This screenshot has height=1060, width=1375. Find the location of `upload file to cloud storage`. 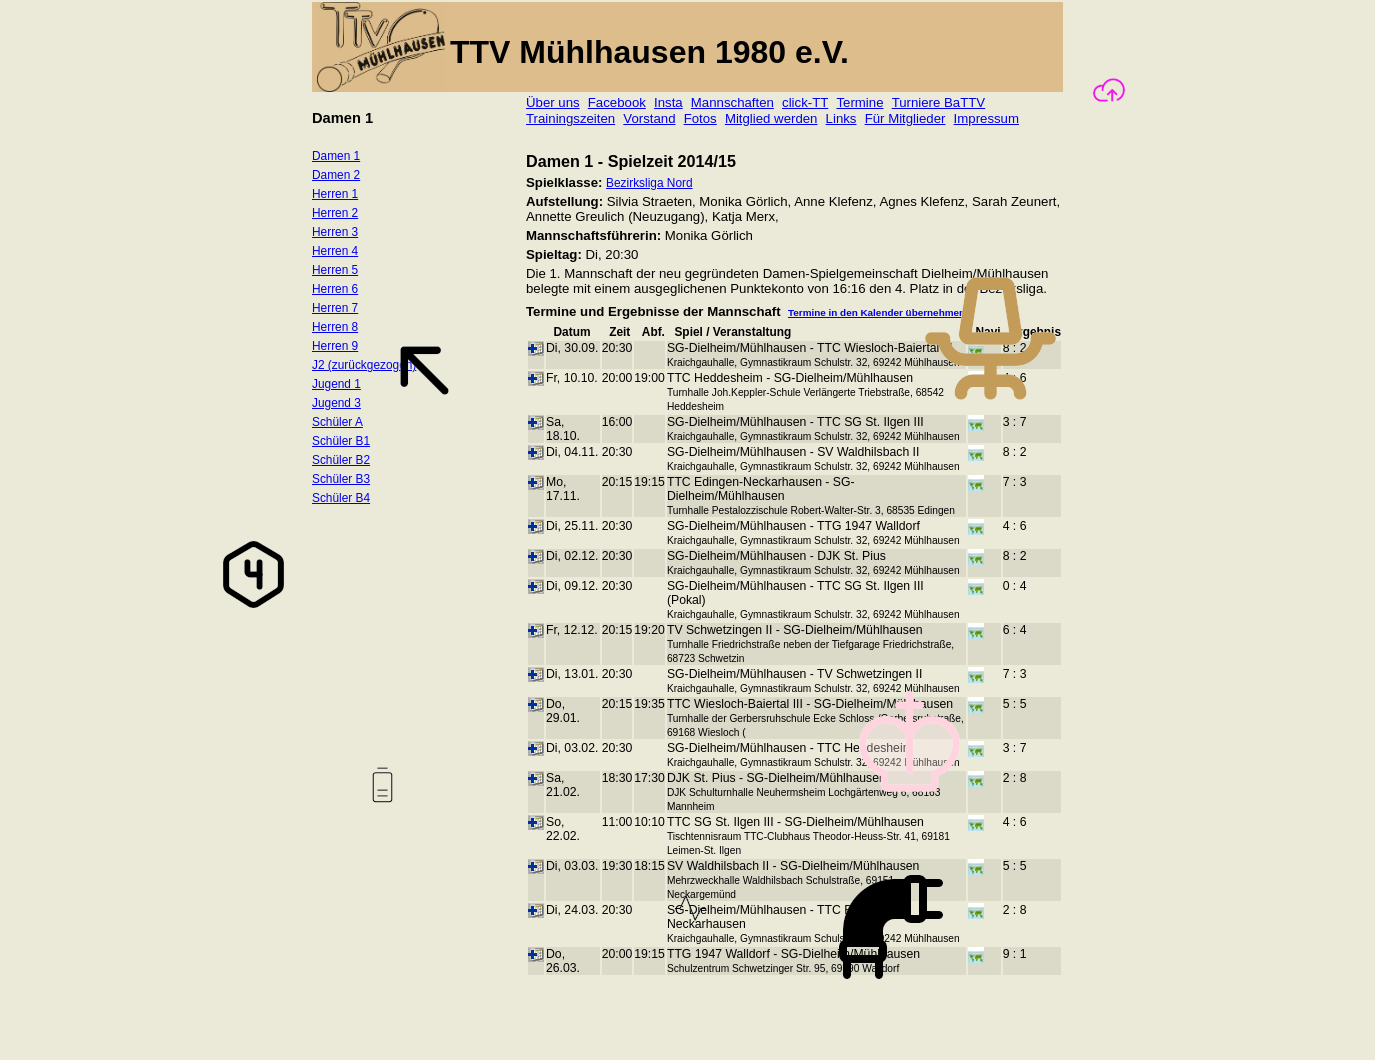

upload file to cloud storage is located at coordinates (1109, 90).